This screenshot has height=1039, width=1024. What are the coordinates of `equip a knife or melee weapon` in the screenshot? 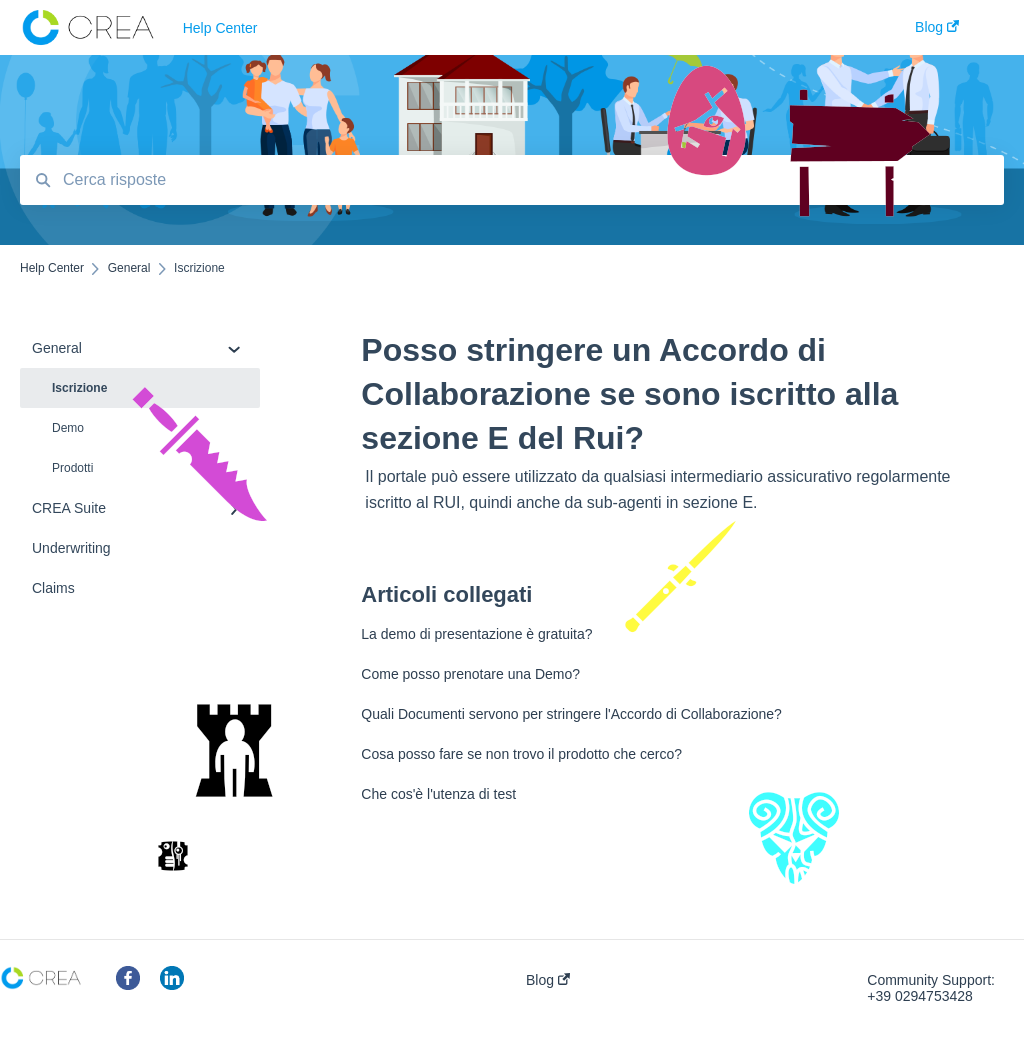 It's located at (200, 454).